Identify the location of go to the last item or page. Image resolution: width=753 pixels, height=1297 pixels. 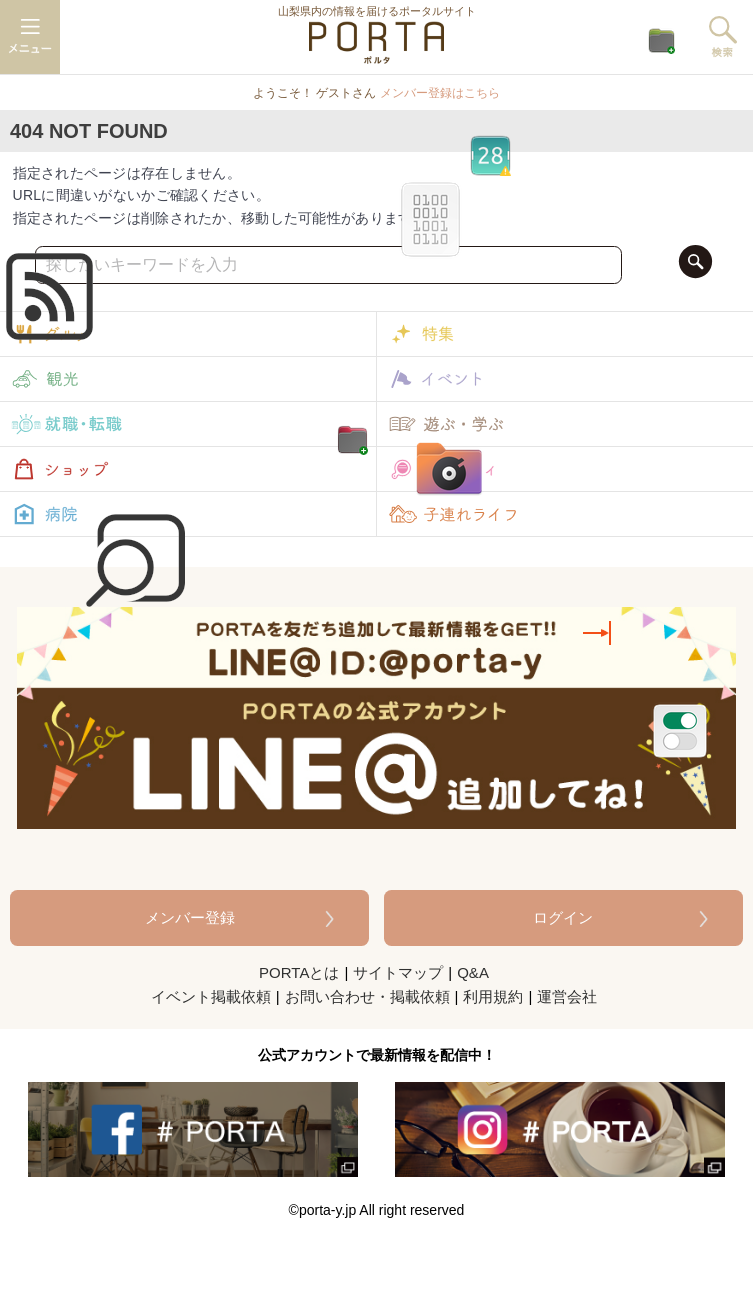
(597, 633).